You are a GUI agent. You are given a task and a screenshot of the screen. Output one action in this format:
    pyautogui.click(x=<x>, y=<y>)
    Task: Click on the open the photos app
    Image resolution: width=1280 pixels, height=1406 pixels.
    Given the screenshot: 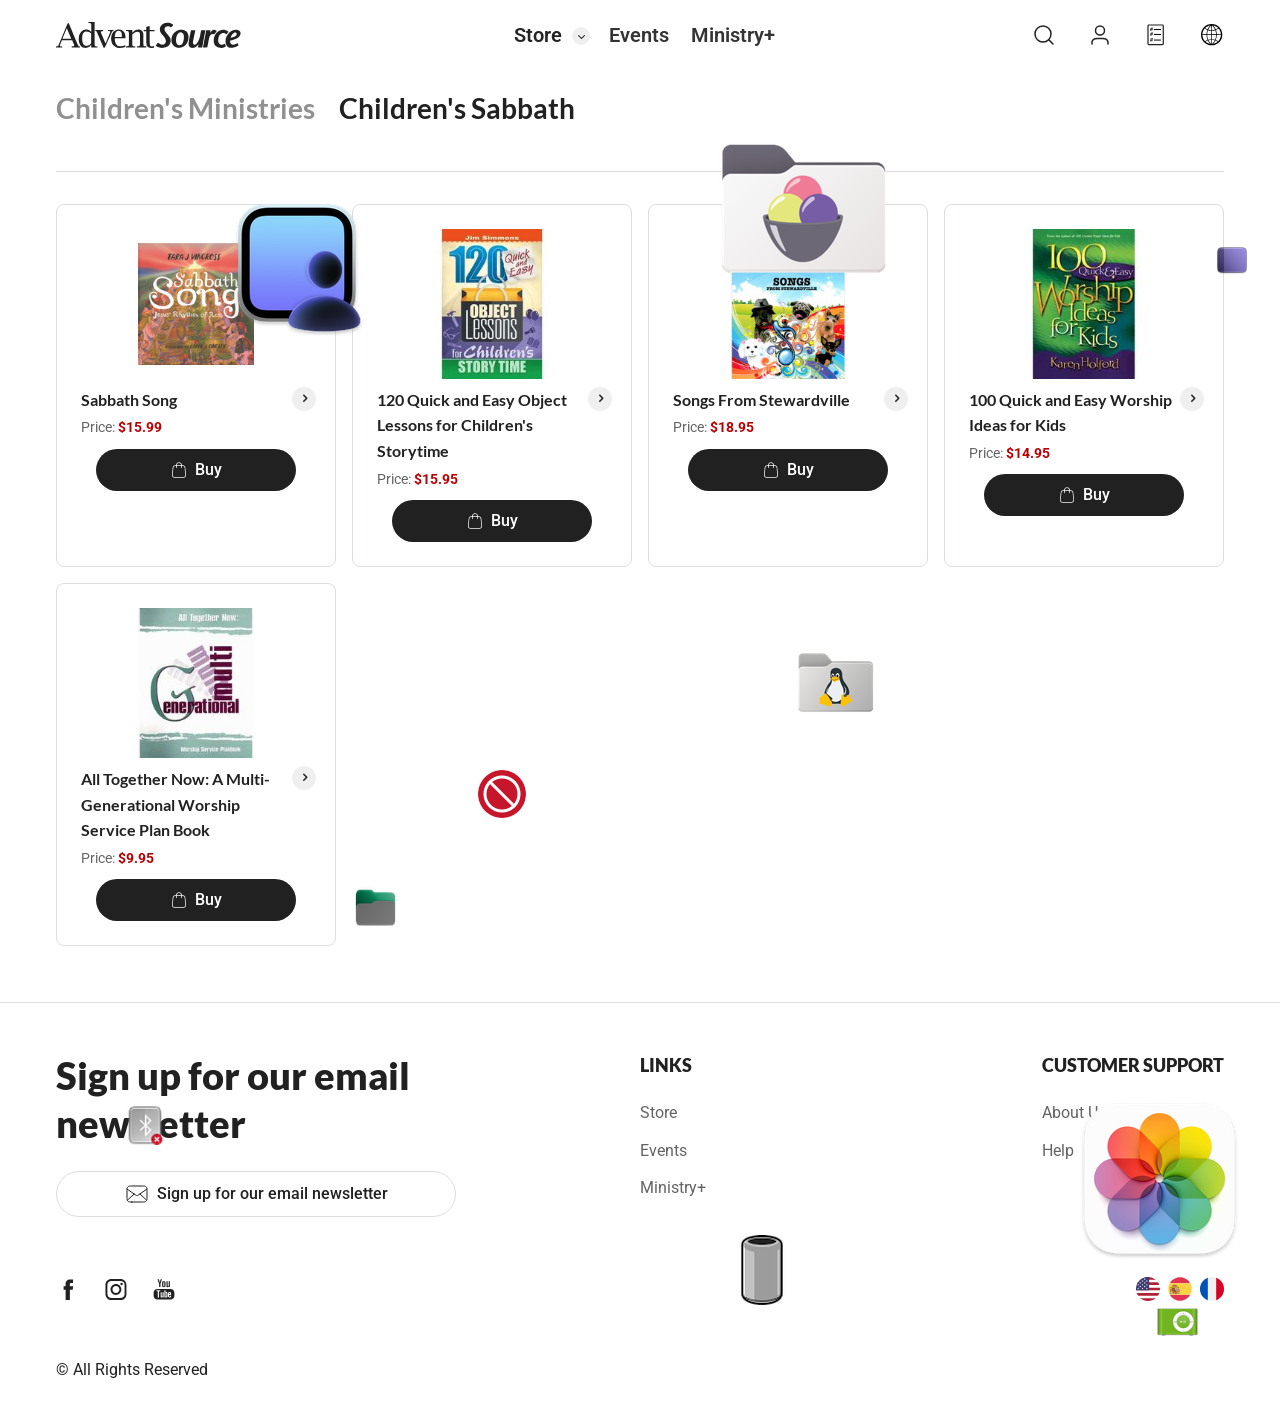 What is the action you would take?
    pyautogui.click(x=1159, y=1178)
    